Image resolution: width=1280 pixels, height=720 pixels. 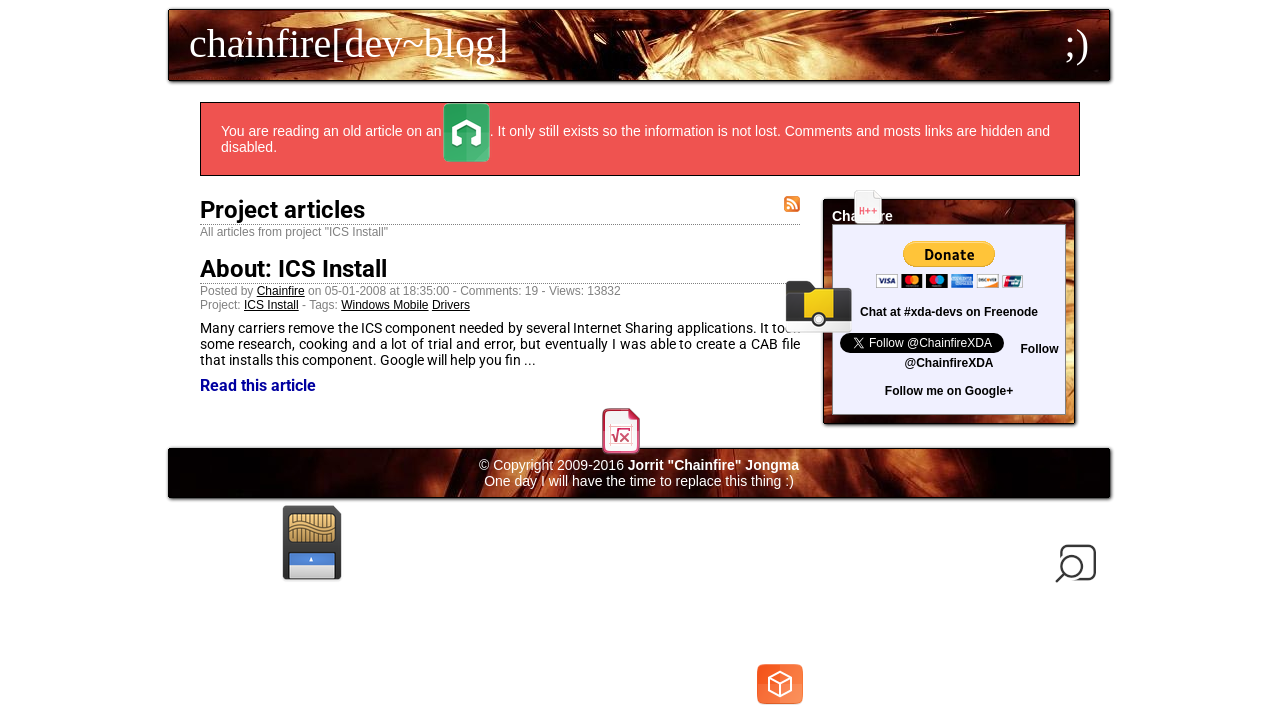 What do you see at coordinates (818, 308) in the screenshot?
I see `folder for pokémon game files or assets` at bounding box center [818, 308].